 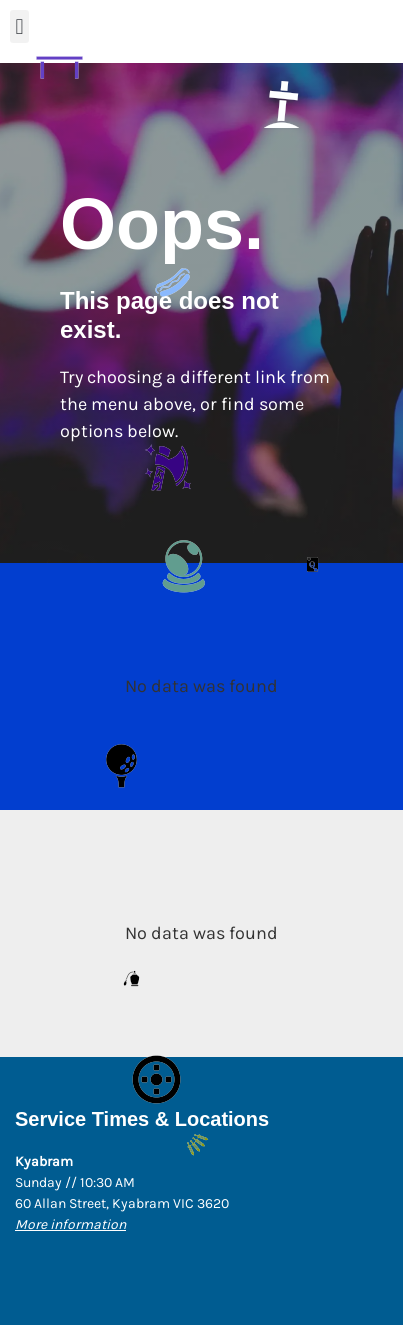 I want to click on indicates a target or objective marker, so click(x=156, y=1079).